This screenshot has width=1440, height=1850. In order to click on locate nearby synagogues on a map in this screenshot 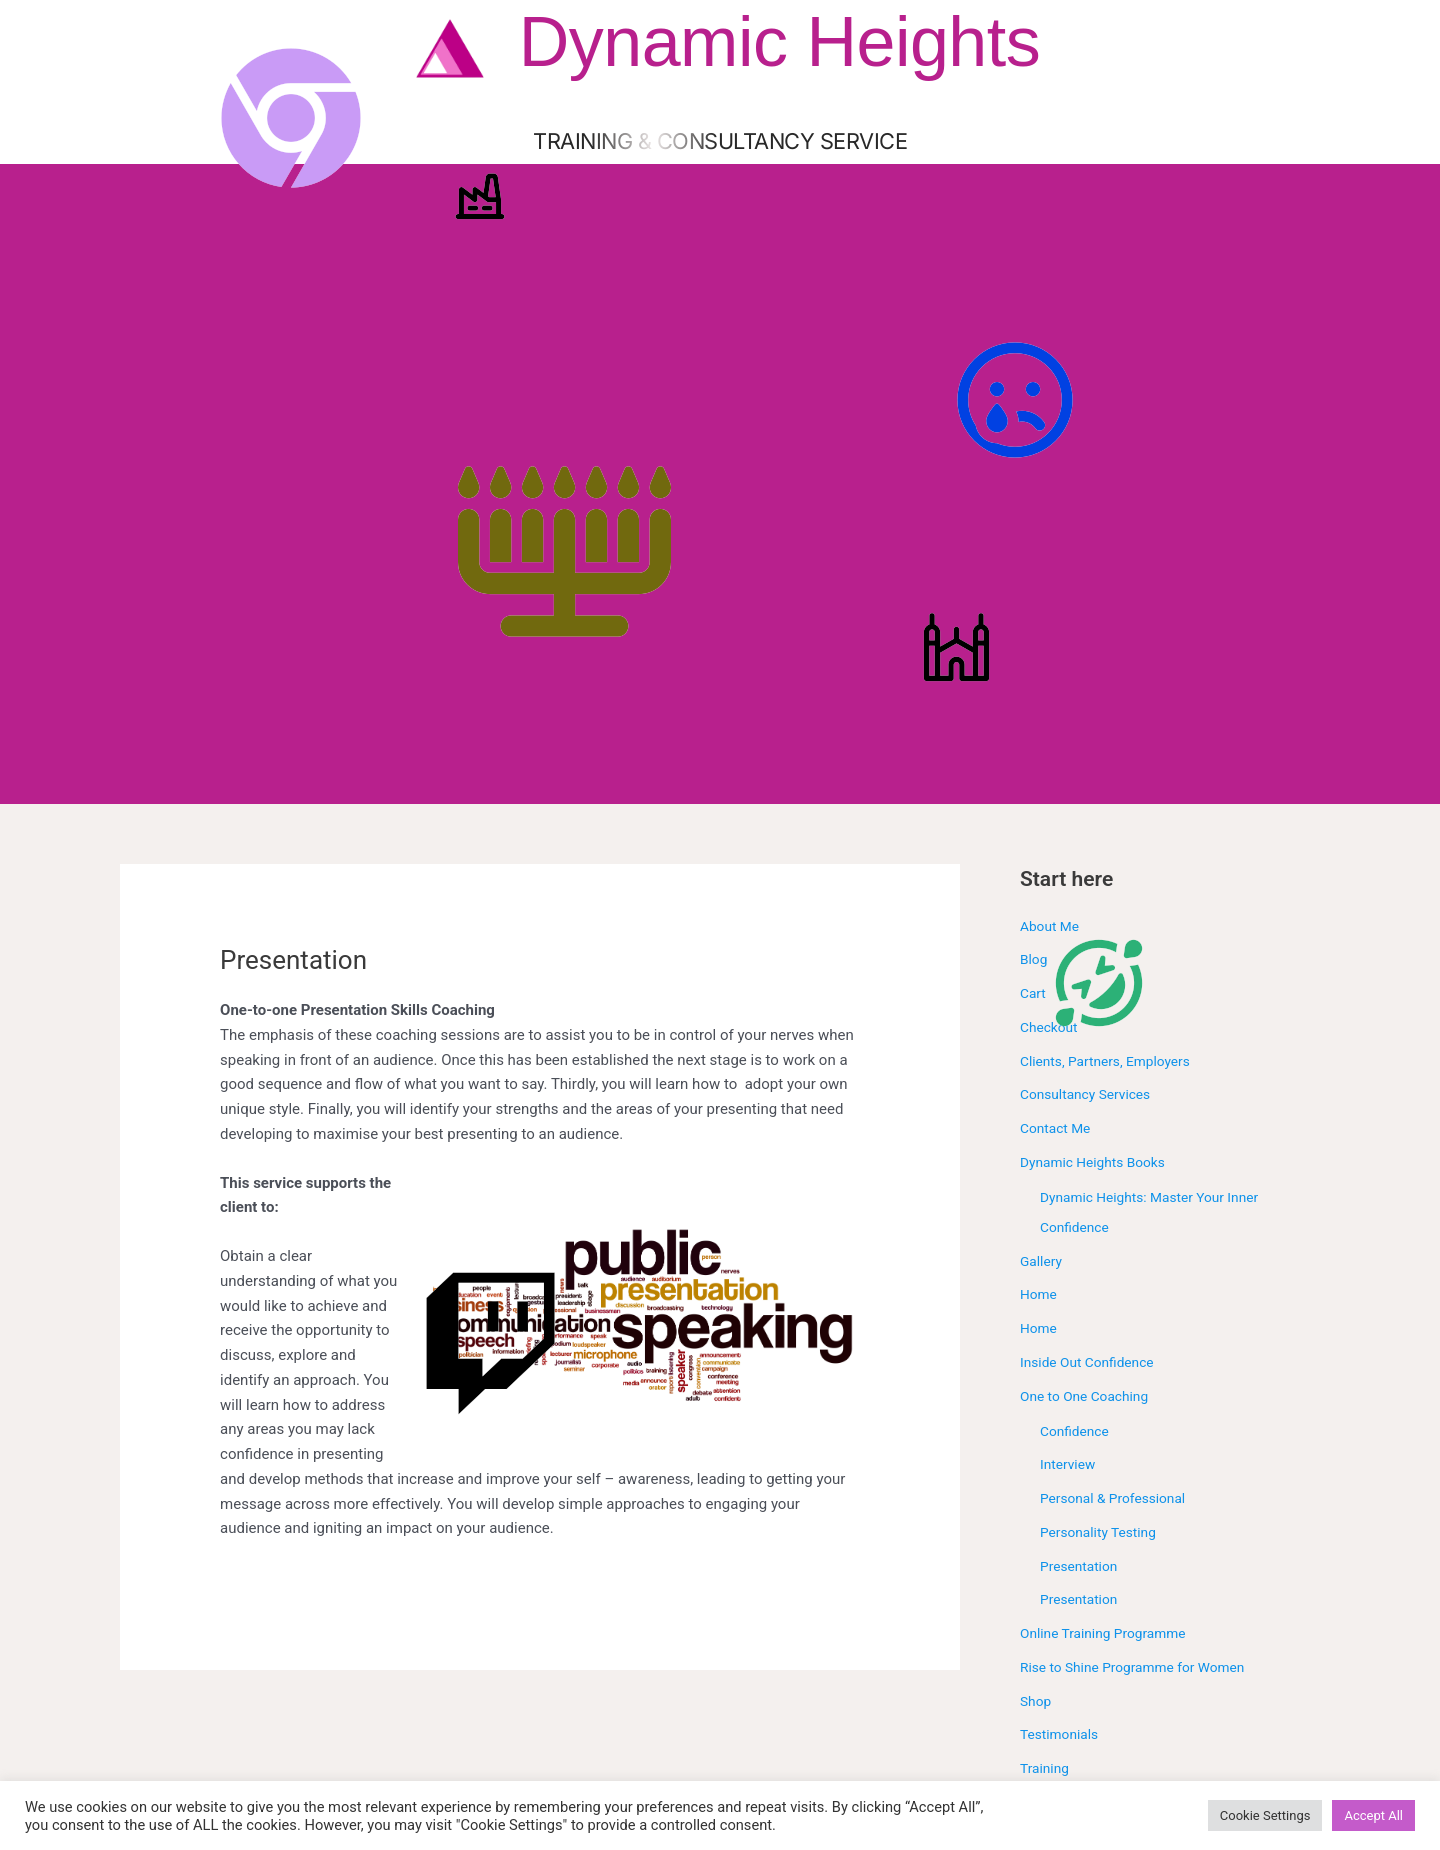, I will do `click(956, 648)`.